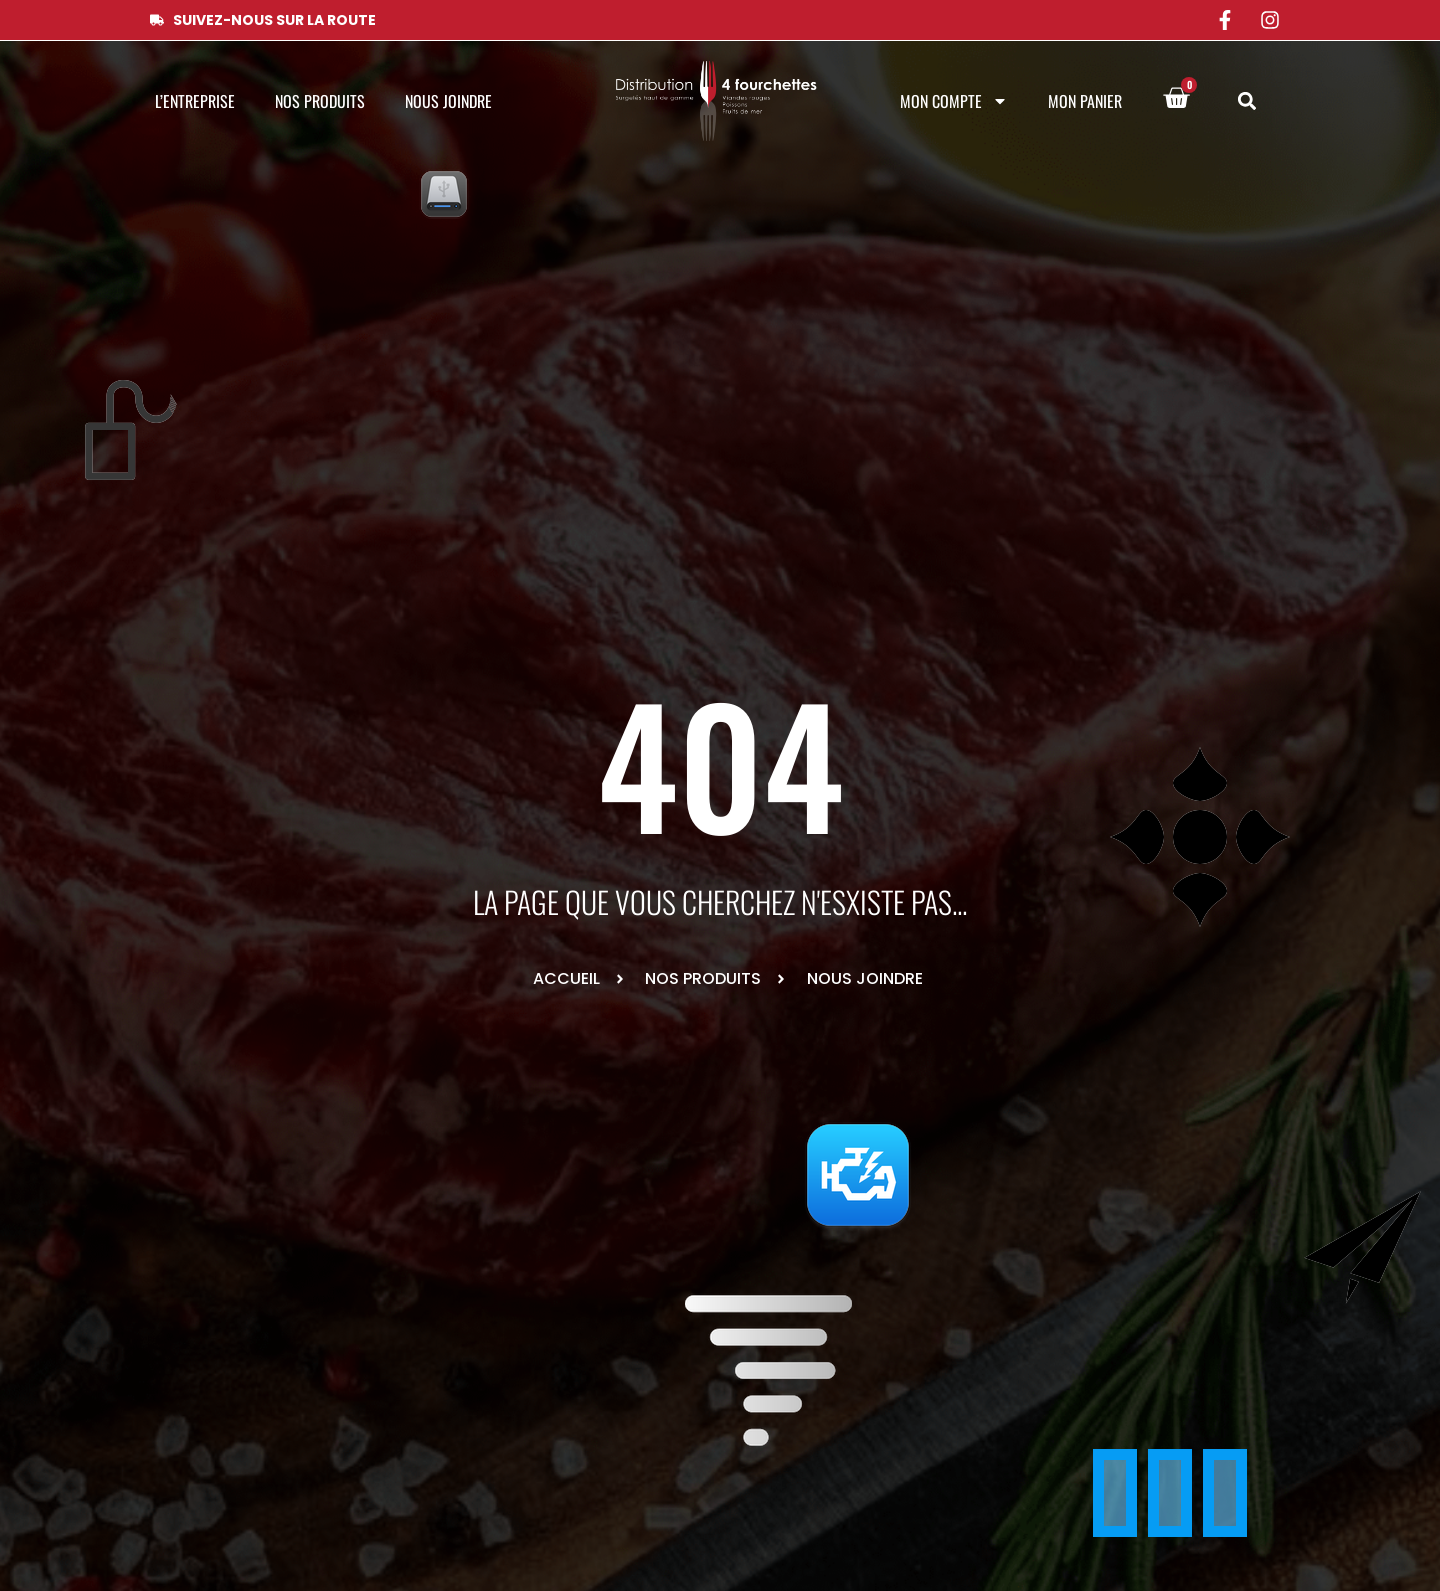  I want to click on indicates tornado or severe storm warning, so click(768, 1370).